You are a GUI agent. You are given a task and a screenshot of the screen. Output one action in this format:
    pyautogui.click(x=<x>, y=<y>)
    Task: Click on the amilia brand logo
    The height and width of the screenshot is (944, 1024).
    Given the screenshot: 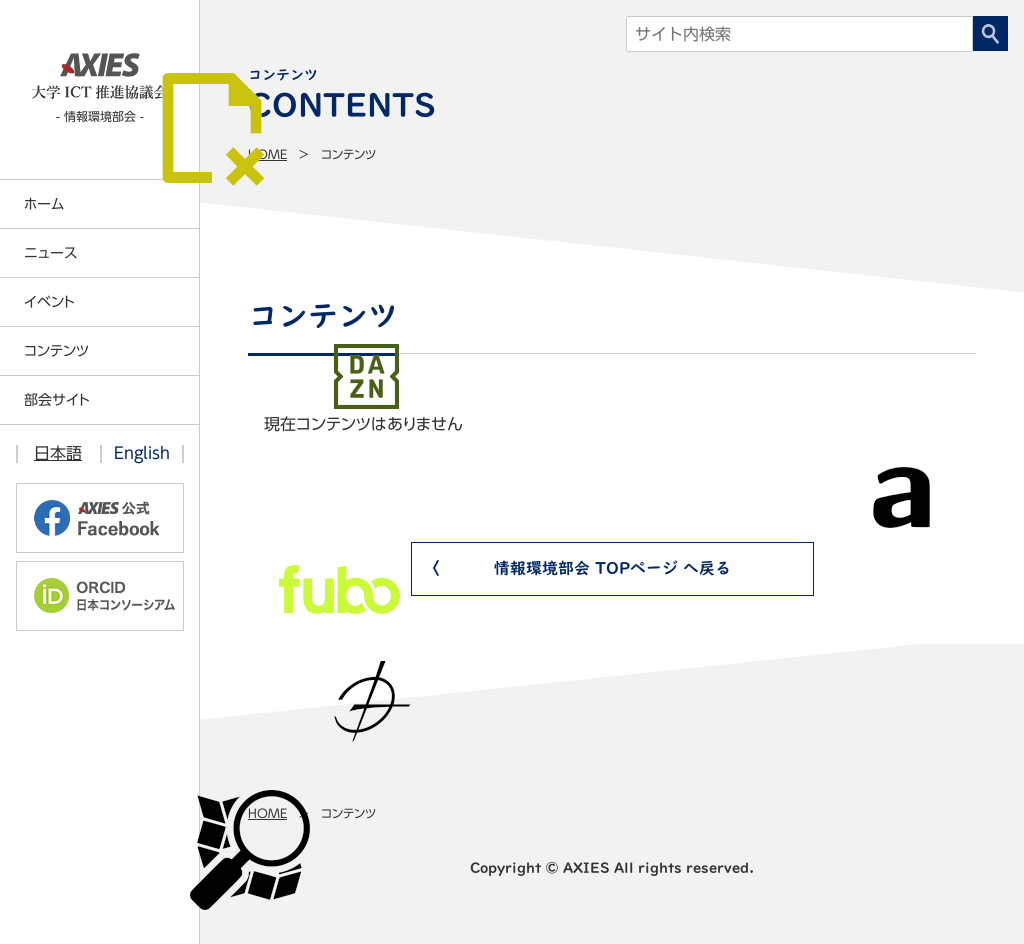 What is the action you would take?
    pyautogui.click(x=901, y=497)
    